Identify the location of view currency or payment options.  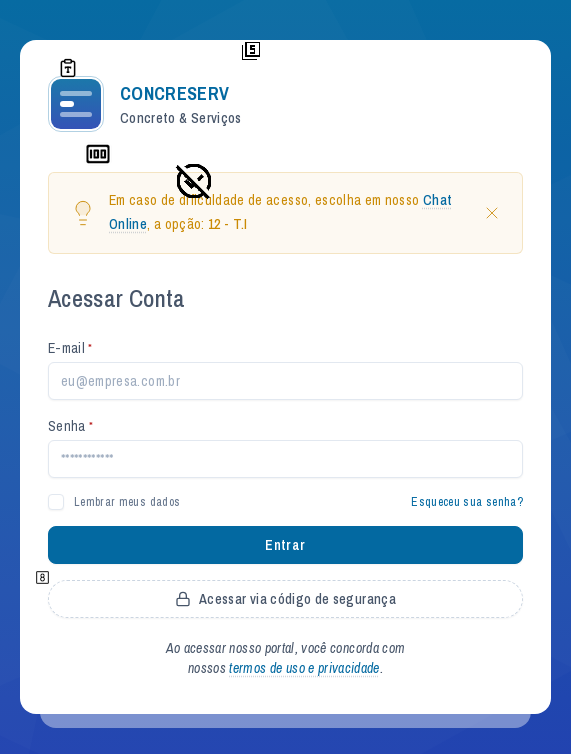
(98, 154).